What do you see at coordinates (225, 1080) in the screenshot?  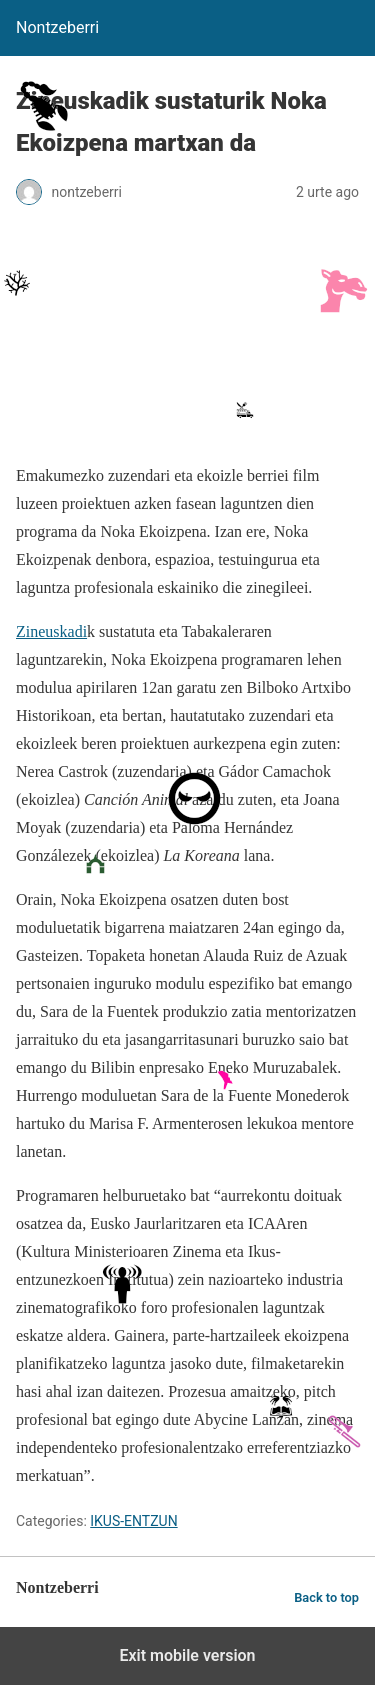 I see `select moldova as your country or region` at bounding box center [225, 1080].